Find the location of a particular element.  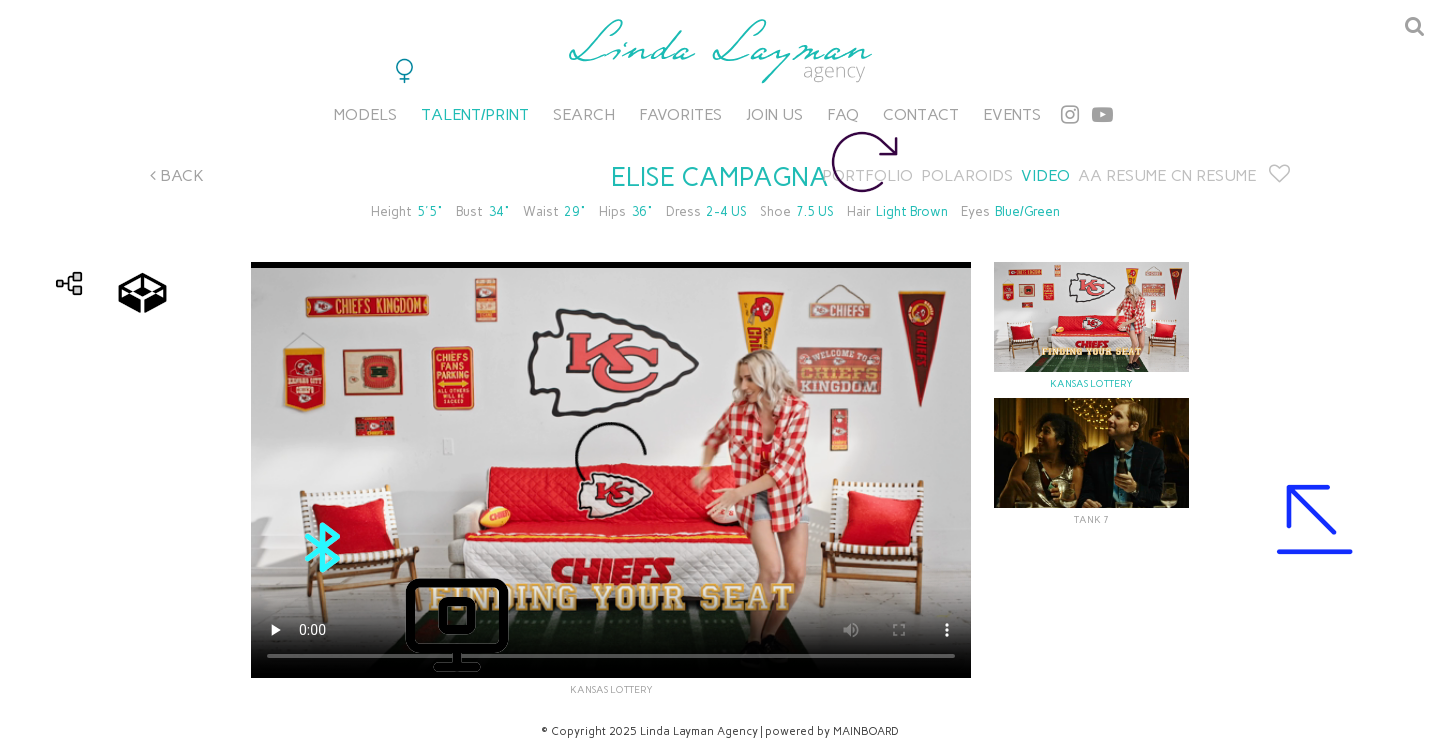

toggle bluetooth connectivity on or off is located at coordinates (322, 547).